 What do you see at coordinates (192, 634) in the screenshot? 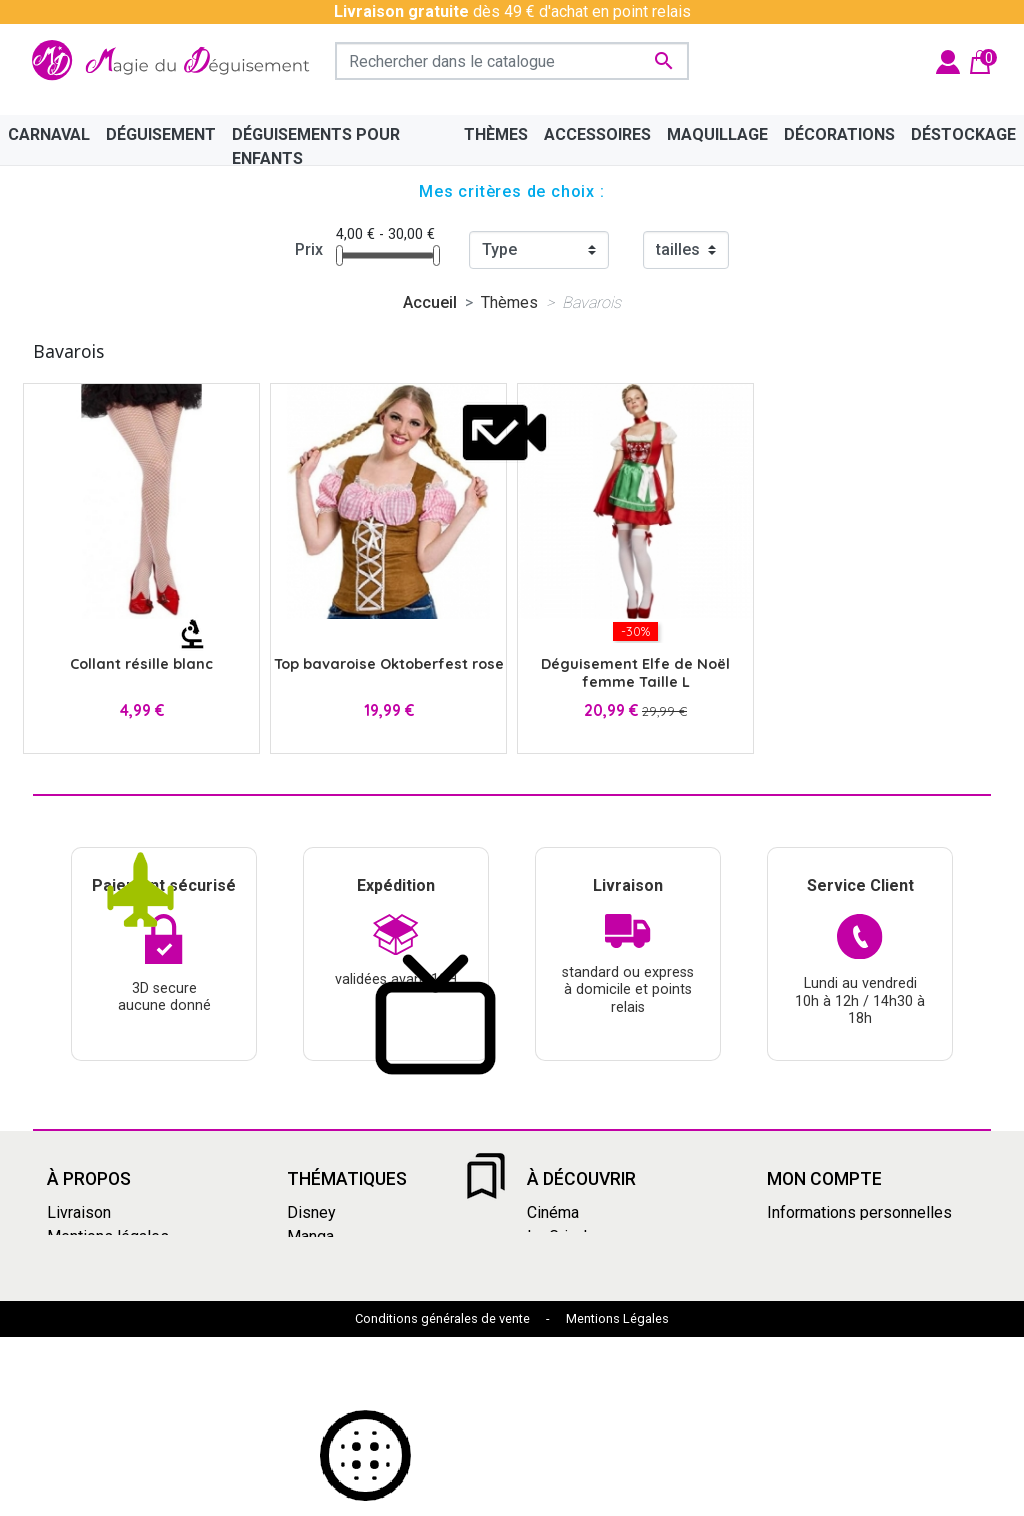
I see `access biotech or laboratory features` at bounding box center [192, 634].